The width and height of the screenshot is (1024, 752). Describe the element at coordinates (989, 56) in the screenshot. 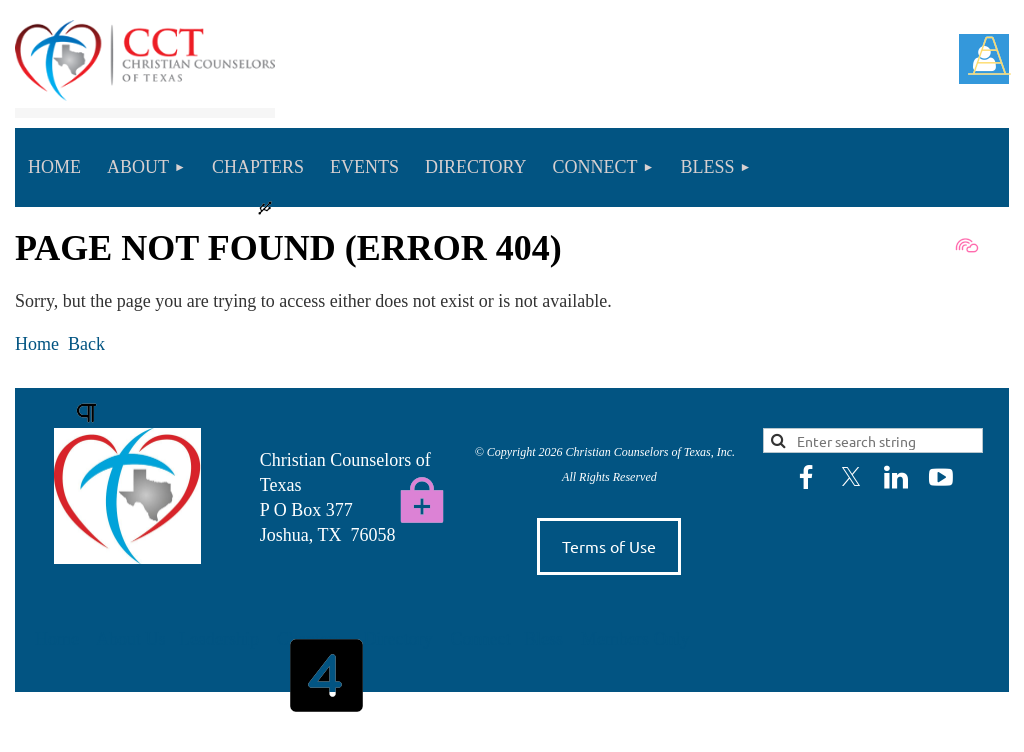

I see `indicates an area under construction or maintenance` at that location.